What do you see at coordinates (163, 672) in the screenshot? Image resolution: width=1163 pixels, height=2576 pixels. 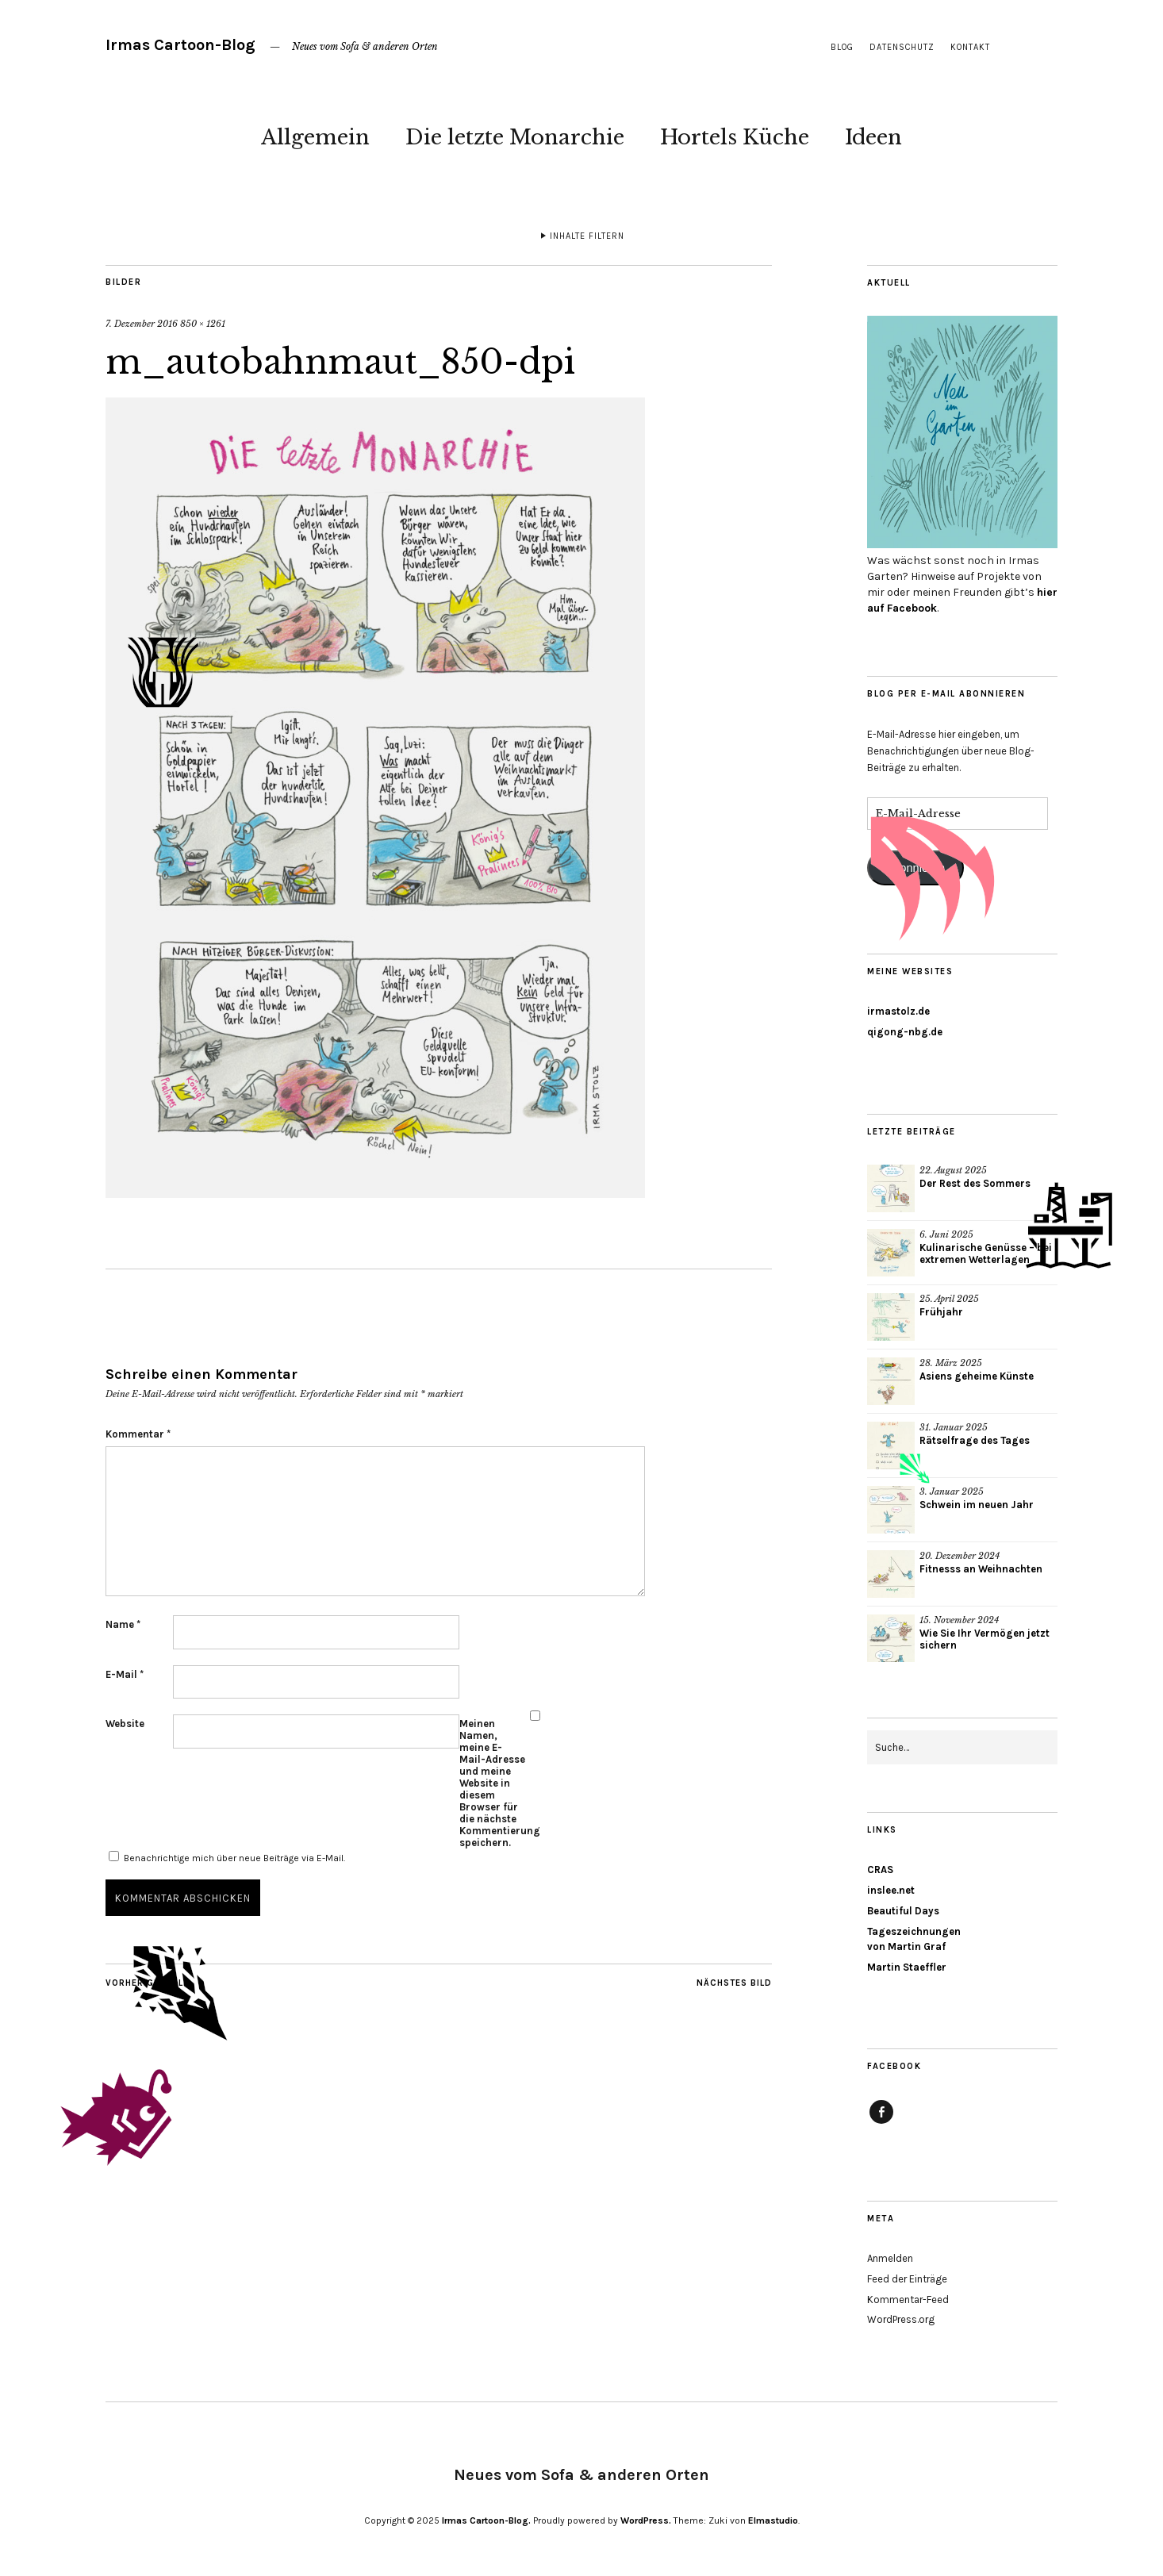 I see `indicates a special power-up or ability is active` at bounding box center [163, 672].